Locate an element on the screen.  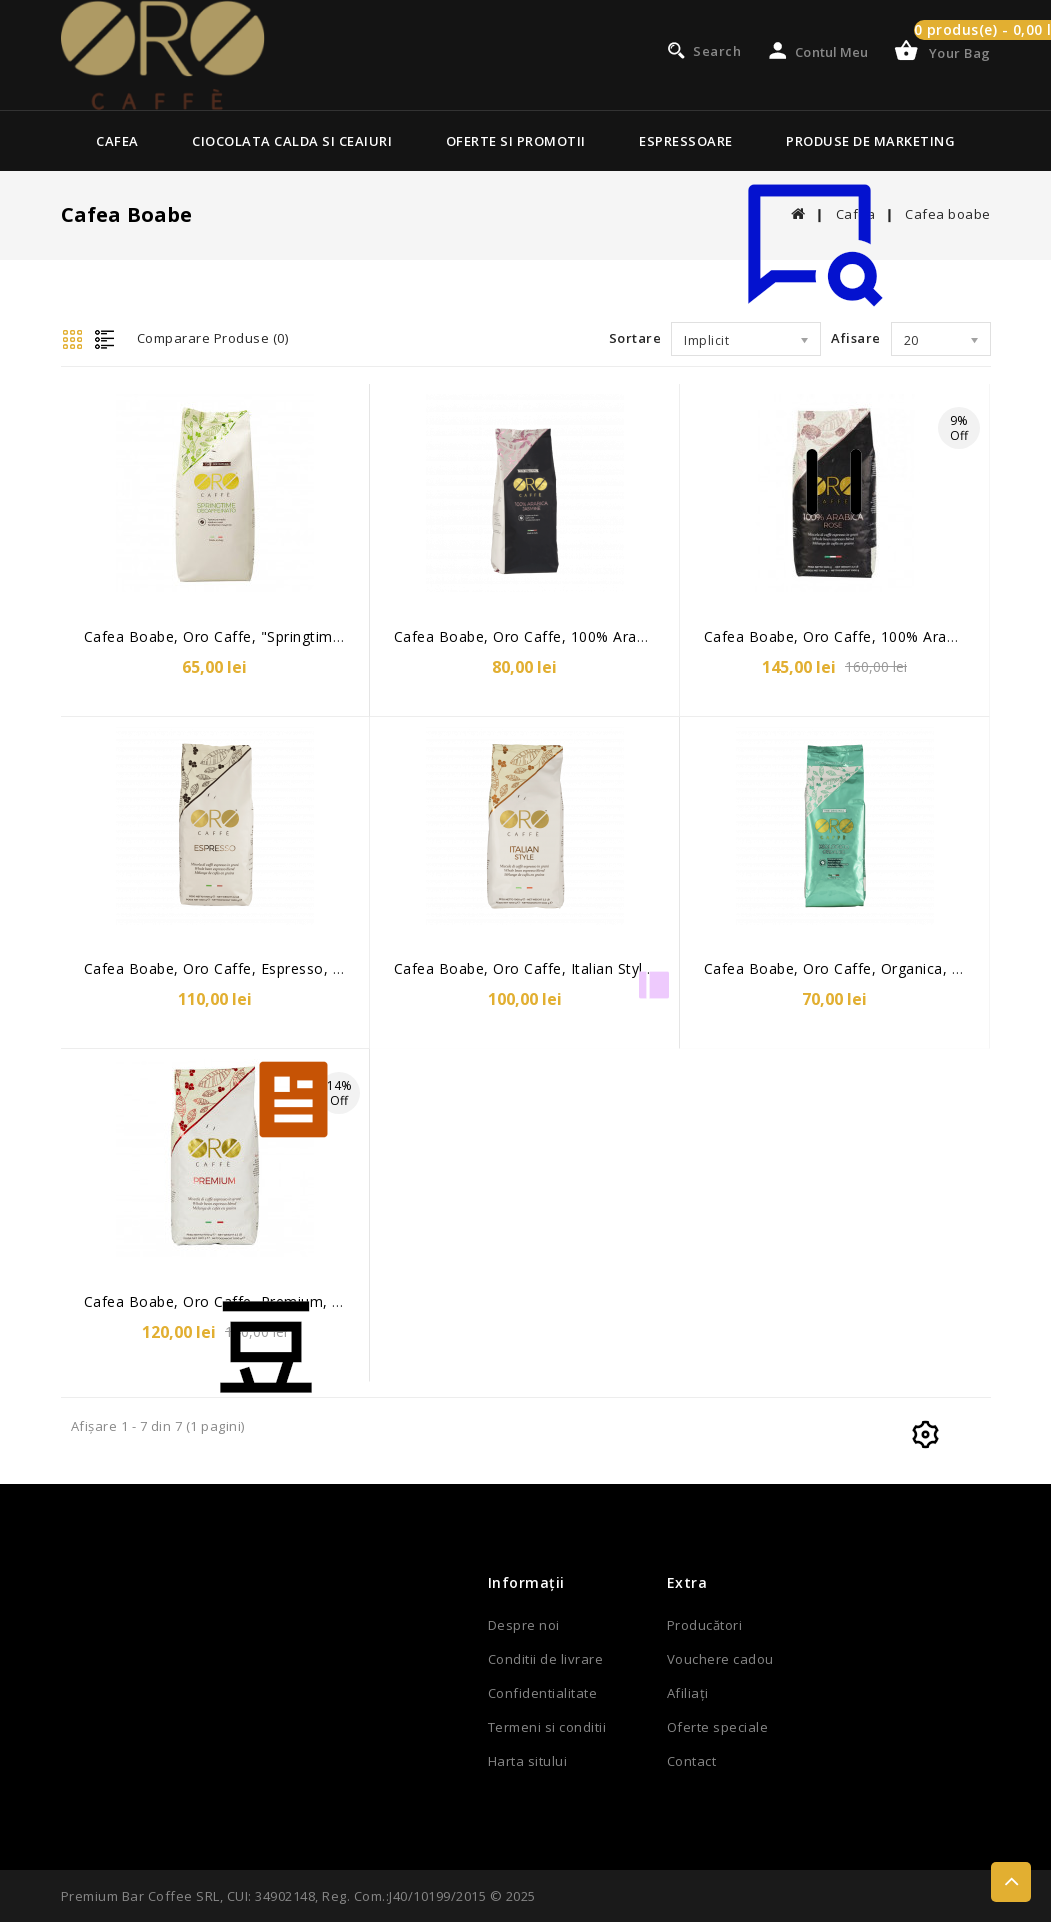
access settings or preferences is located at coordinates (925, 1434).